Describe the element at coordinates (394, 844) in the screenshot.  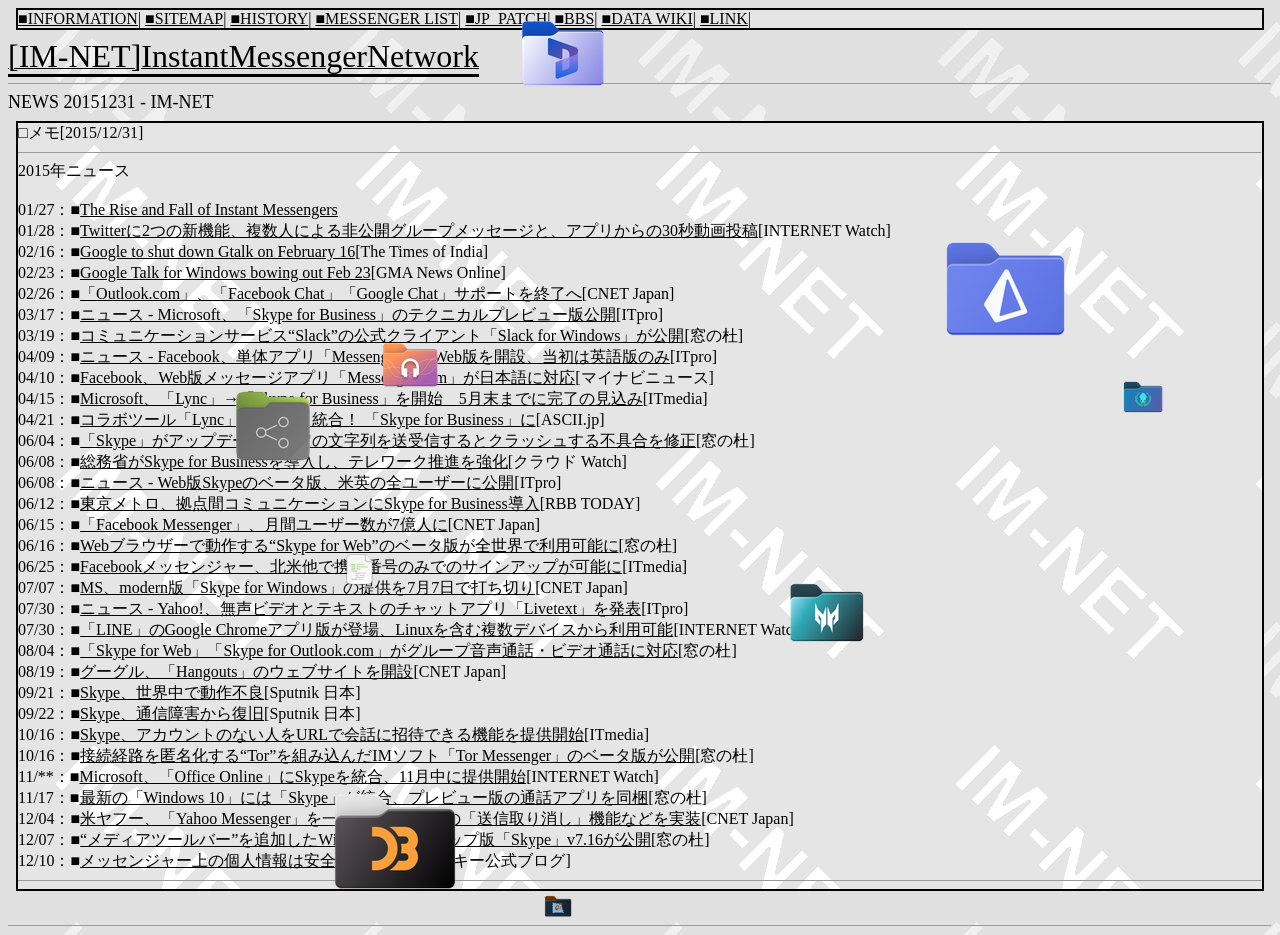
I see `open D3.js project folder` at that location.